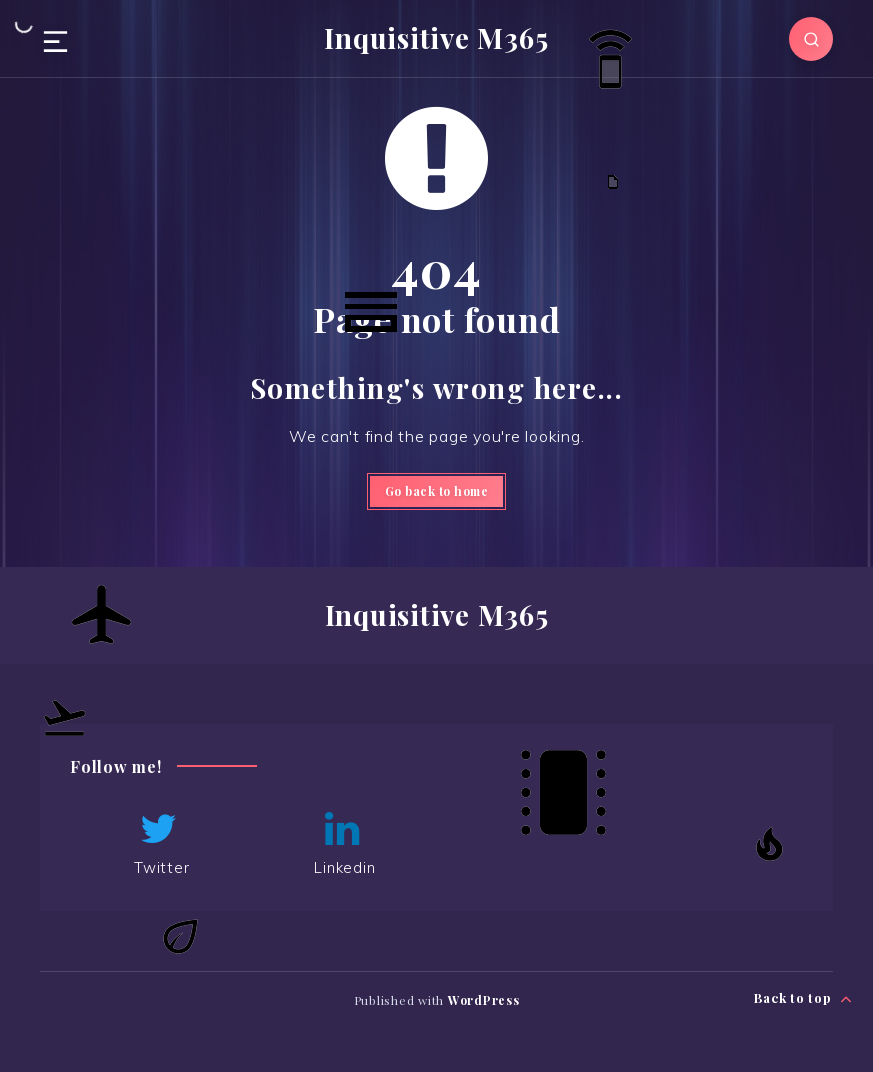  What do you see at coordinates (180, 936) in the screenshot?
I see `enable eco-friendly or power-saving mode` at bounding box center [180, 936].